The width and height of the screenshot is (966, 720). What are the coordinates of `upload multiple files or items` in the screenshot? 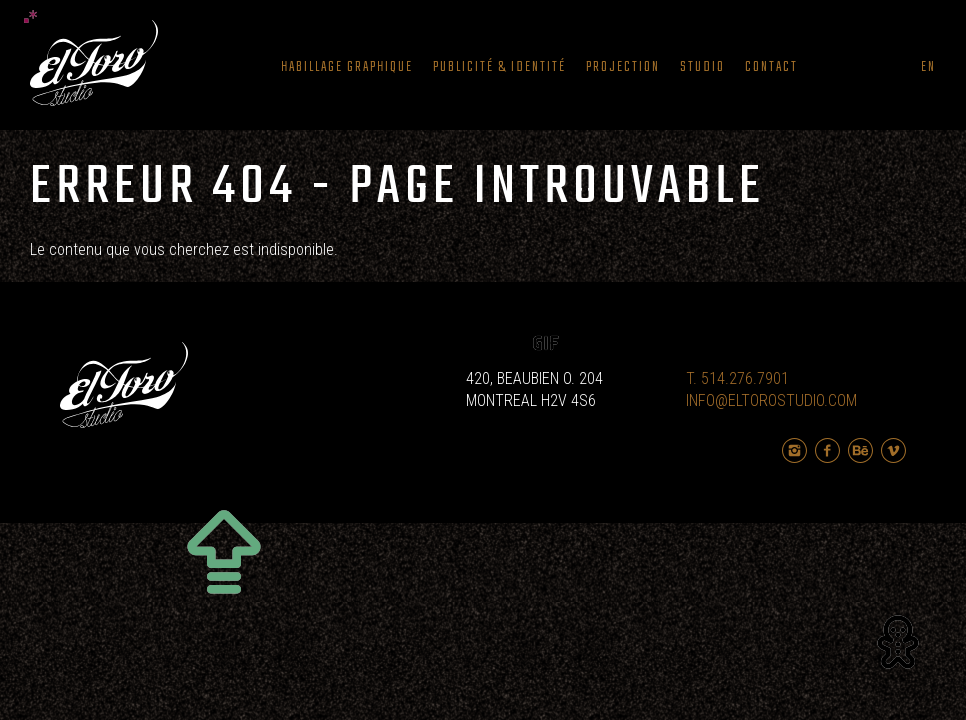 It's located at (224, 551).